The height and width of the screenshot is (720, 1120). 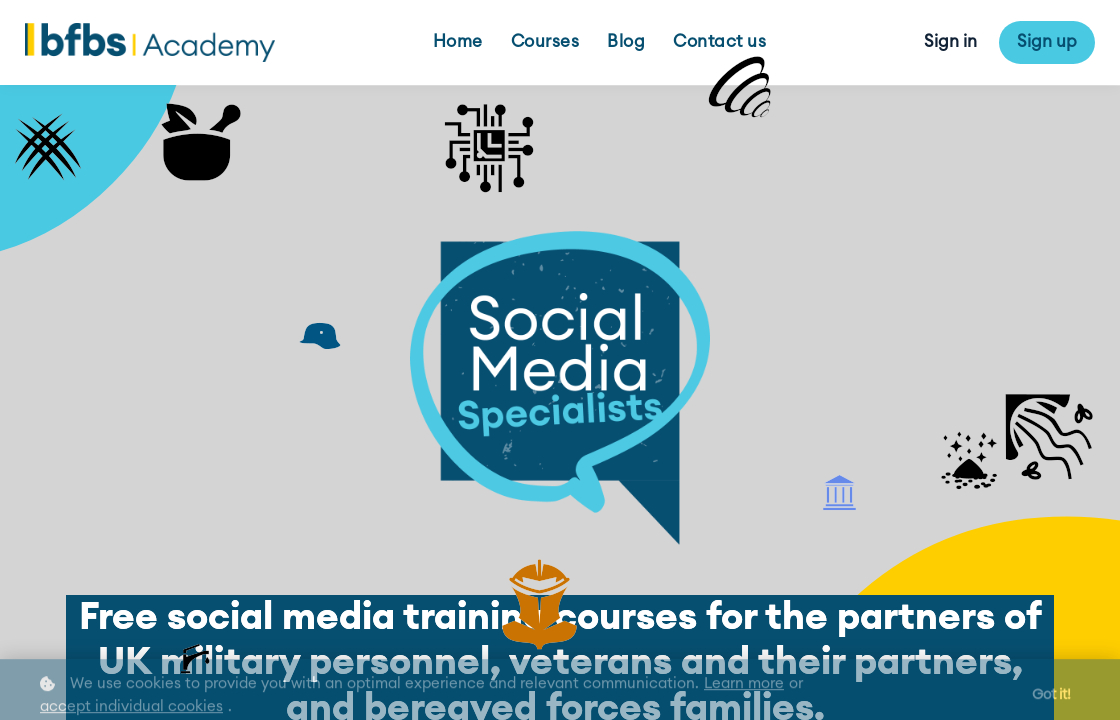 What do you see at coordinates (48, 147) in the screenshot?
I see `attack or slash action in a game` at bounding box center [48, 147].